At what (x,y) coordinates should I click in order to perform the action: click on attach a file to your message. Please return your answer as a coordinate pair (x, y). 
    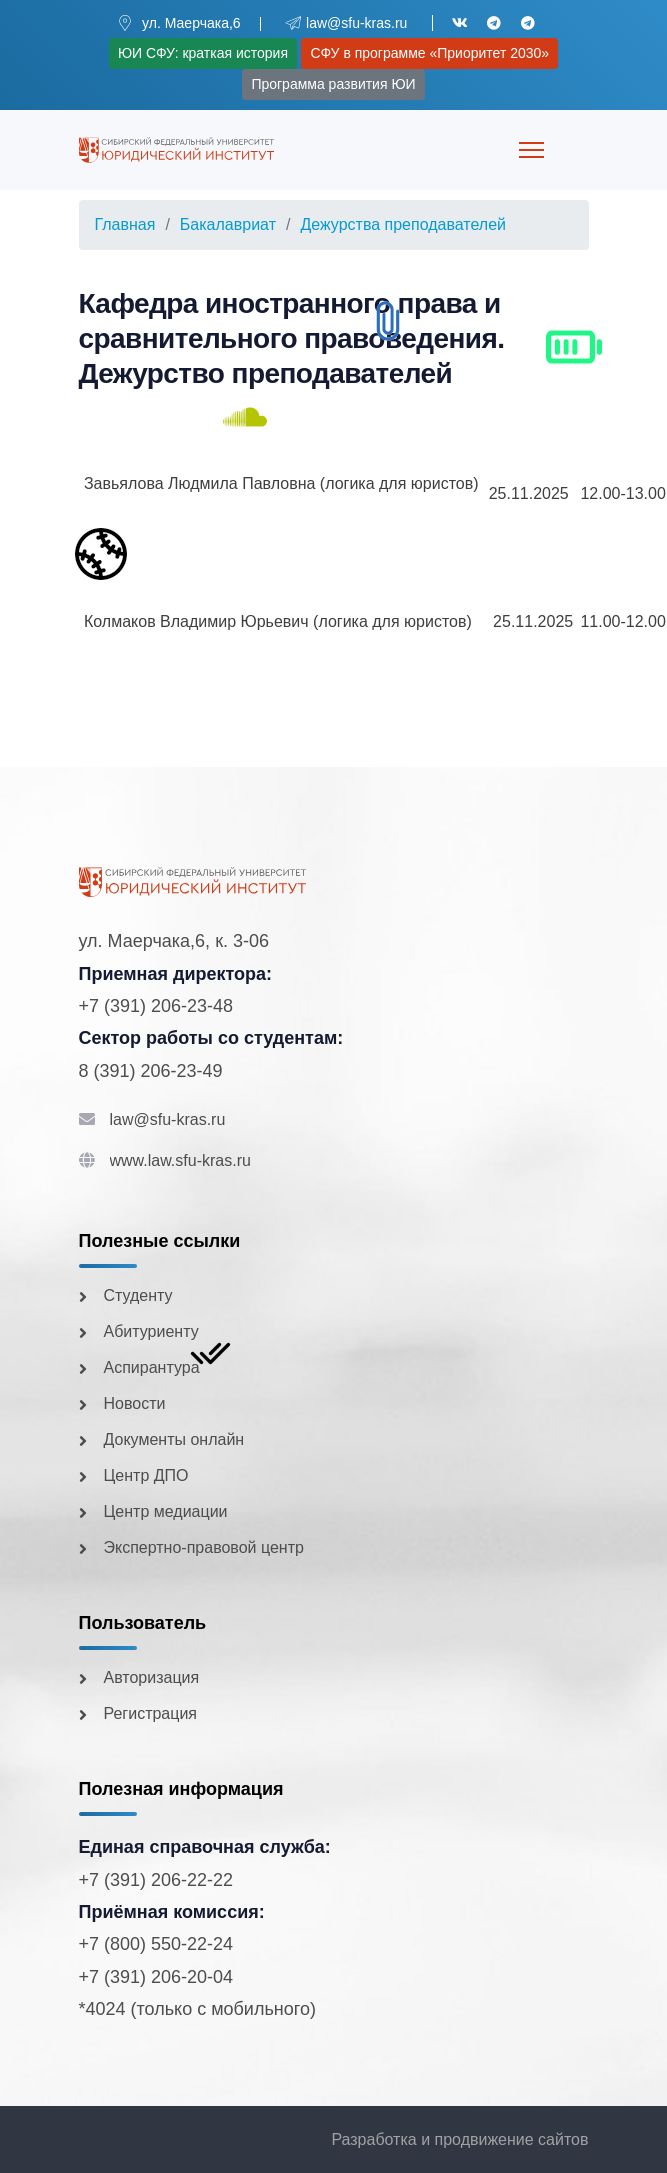
    Looking at the image, I should click on (388, 321).